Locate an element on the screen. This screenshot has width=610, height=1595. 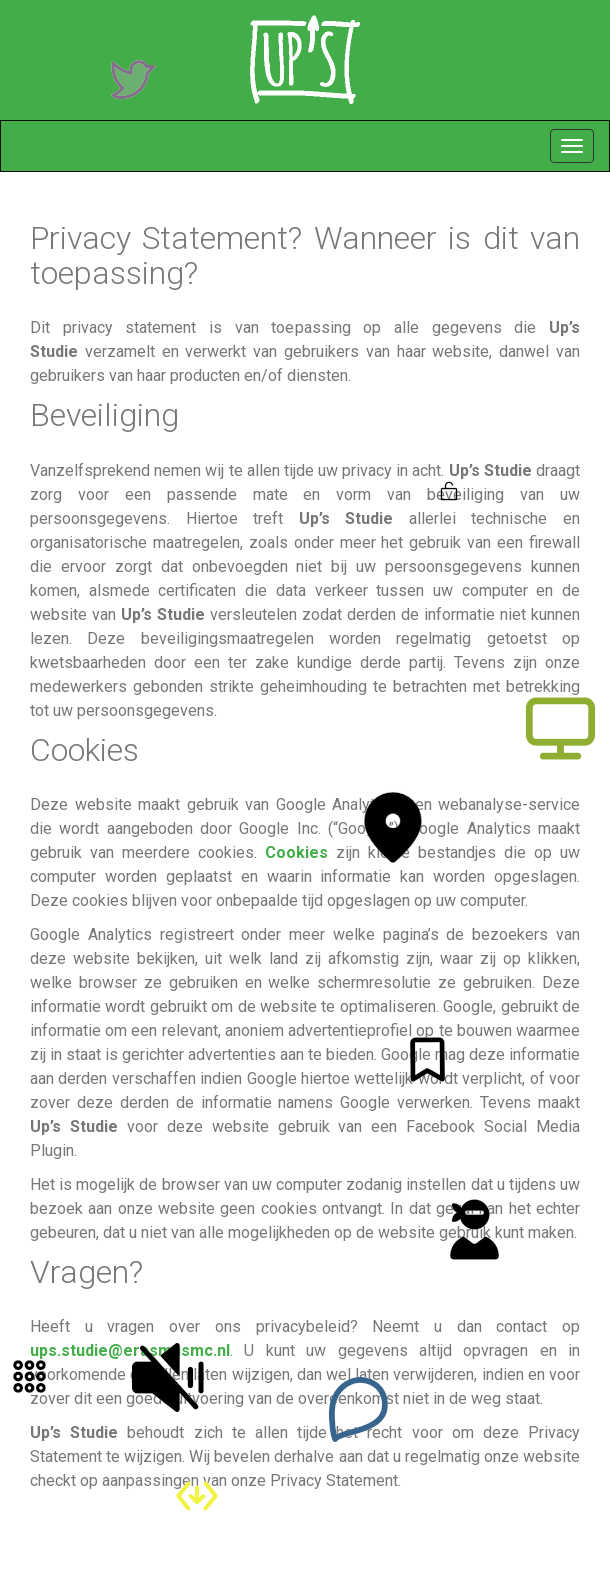
save this item for later is located at coordinates (427, 1059).